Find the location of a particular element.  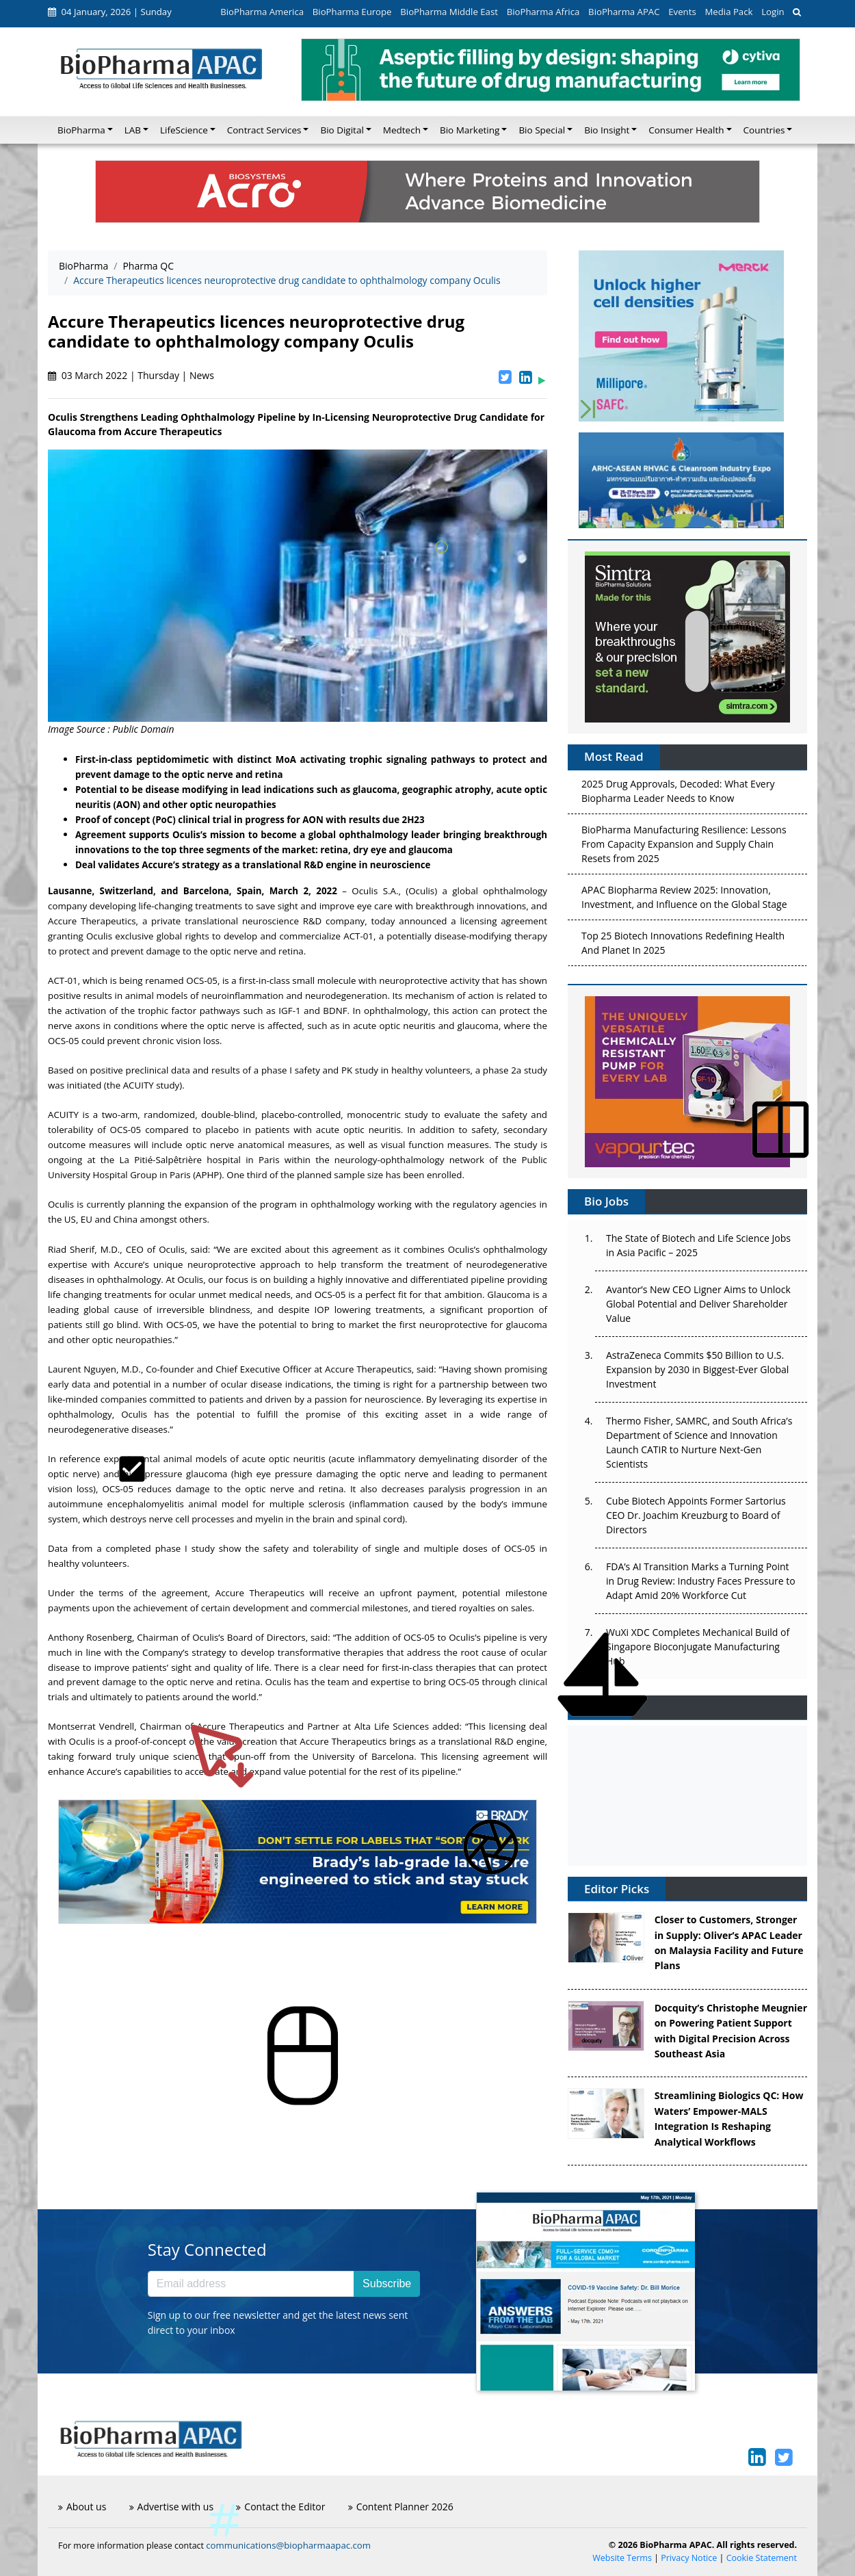

adjust camera aperture settings is located at coordinates (490, 1847).